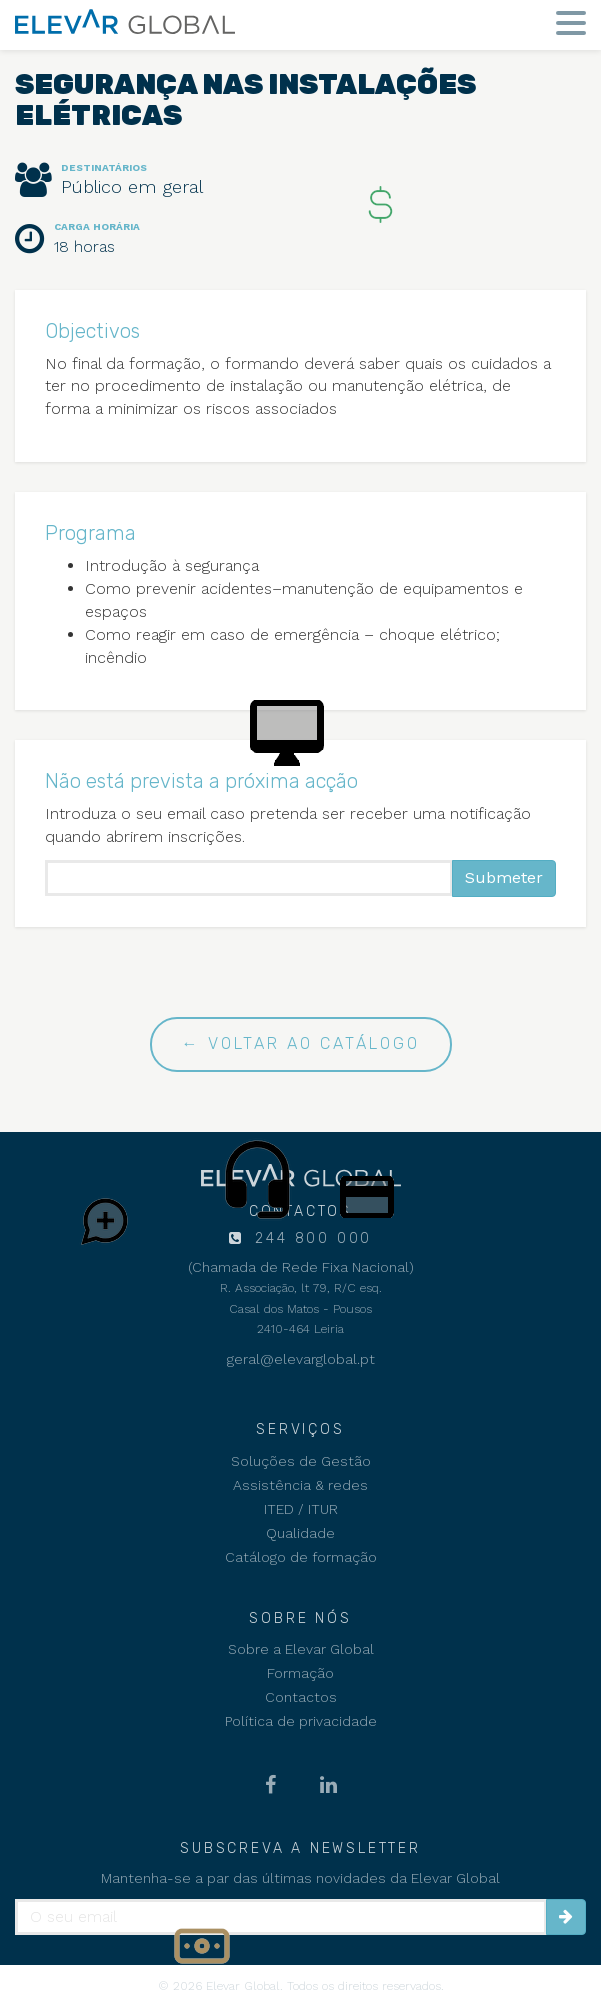  I want to click on add a comment or review to a map location, so click(105, 1220).